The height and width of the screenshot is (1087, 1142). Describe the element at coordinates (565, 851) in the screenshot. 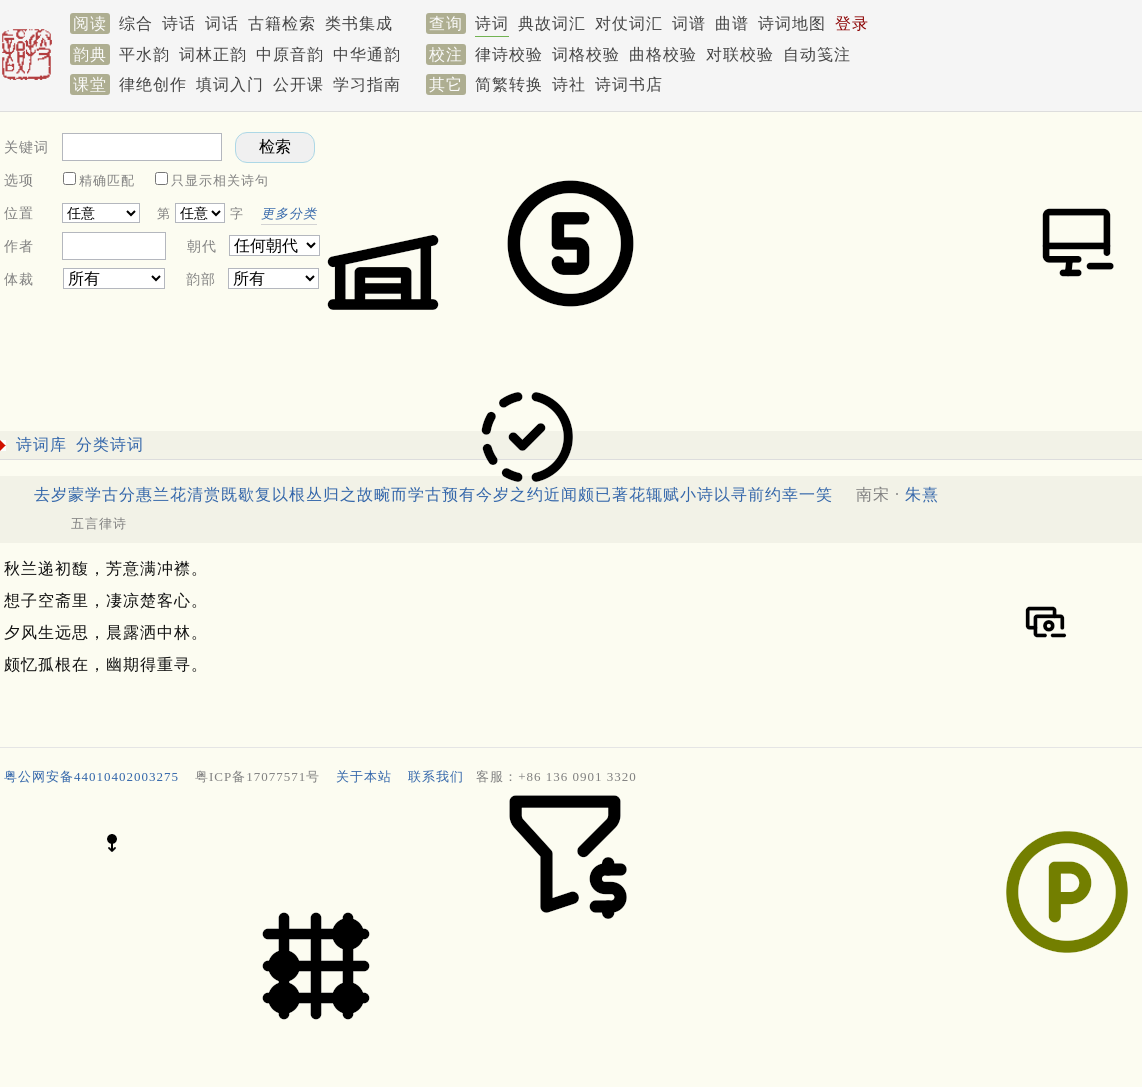

I see `filter results by price or cost` at that location.